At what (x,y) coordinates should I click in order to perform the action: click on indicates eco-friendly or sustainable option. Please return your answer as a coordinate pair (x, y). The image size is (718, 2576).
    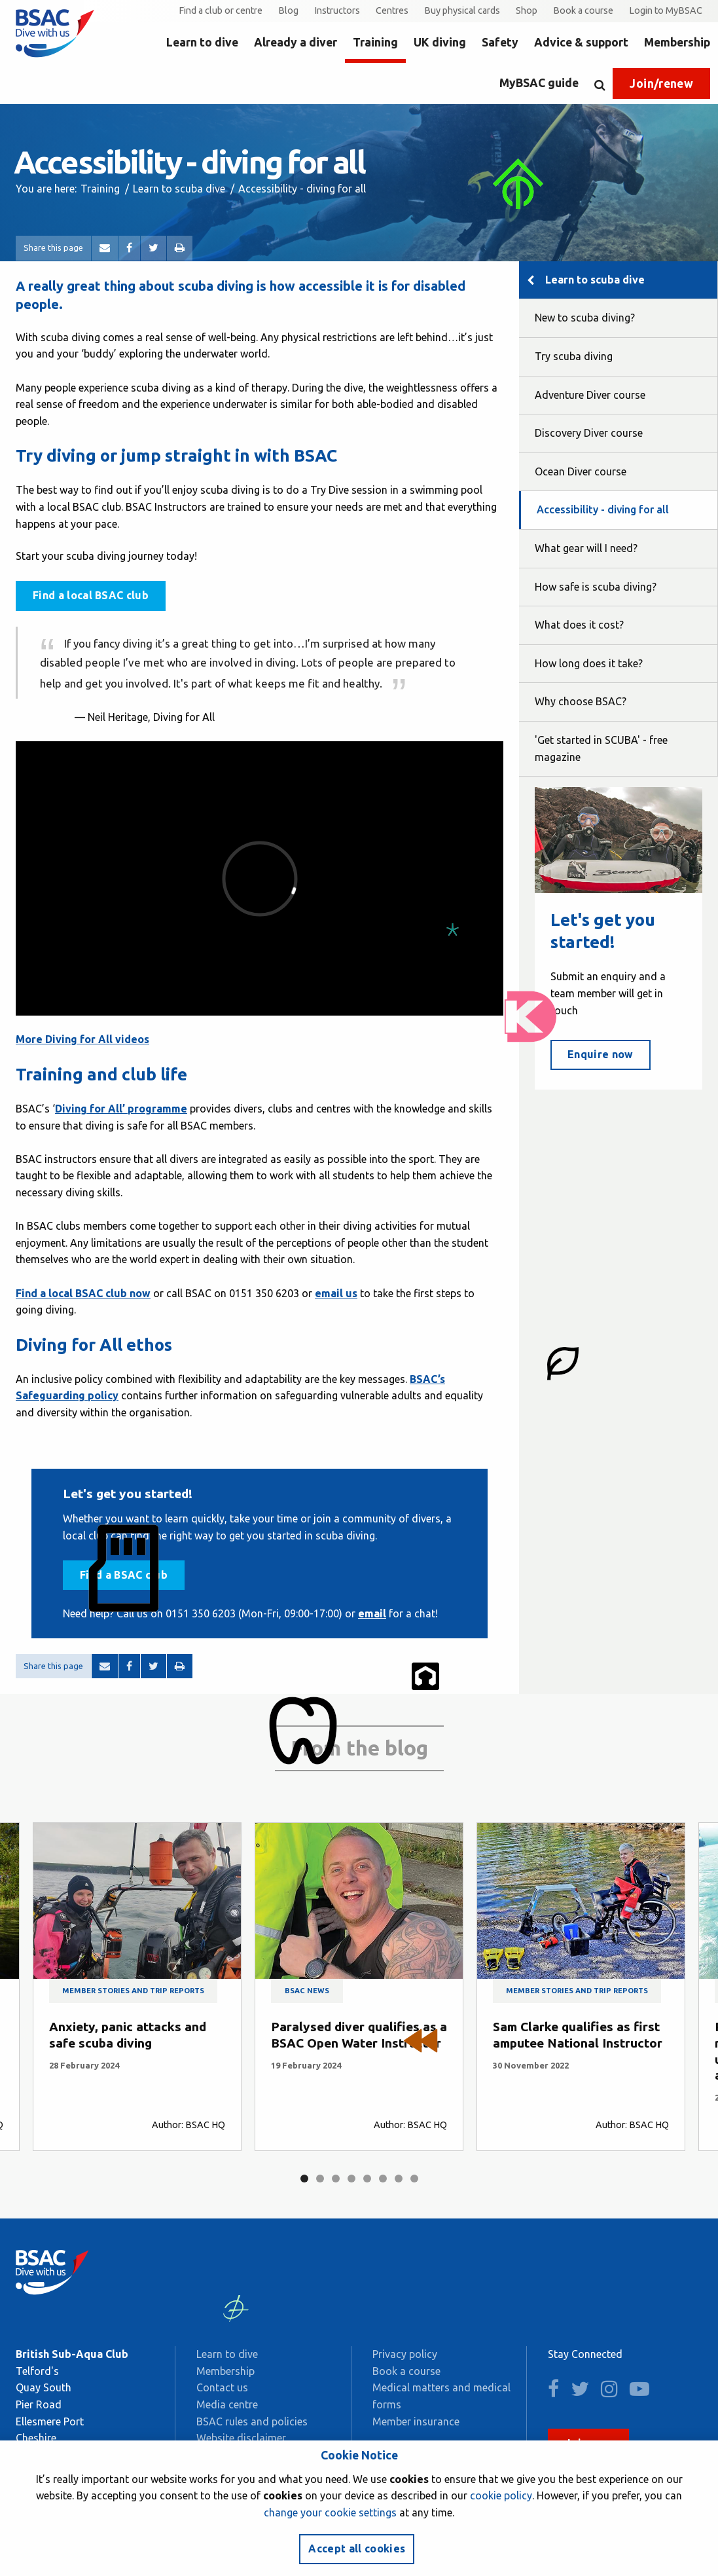
    Looking at the image, I should click on (563, 1363).